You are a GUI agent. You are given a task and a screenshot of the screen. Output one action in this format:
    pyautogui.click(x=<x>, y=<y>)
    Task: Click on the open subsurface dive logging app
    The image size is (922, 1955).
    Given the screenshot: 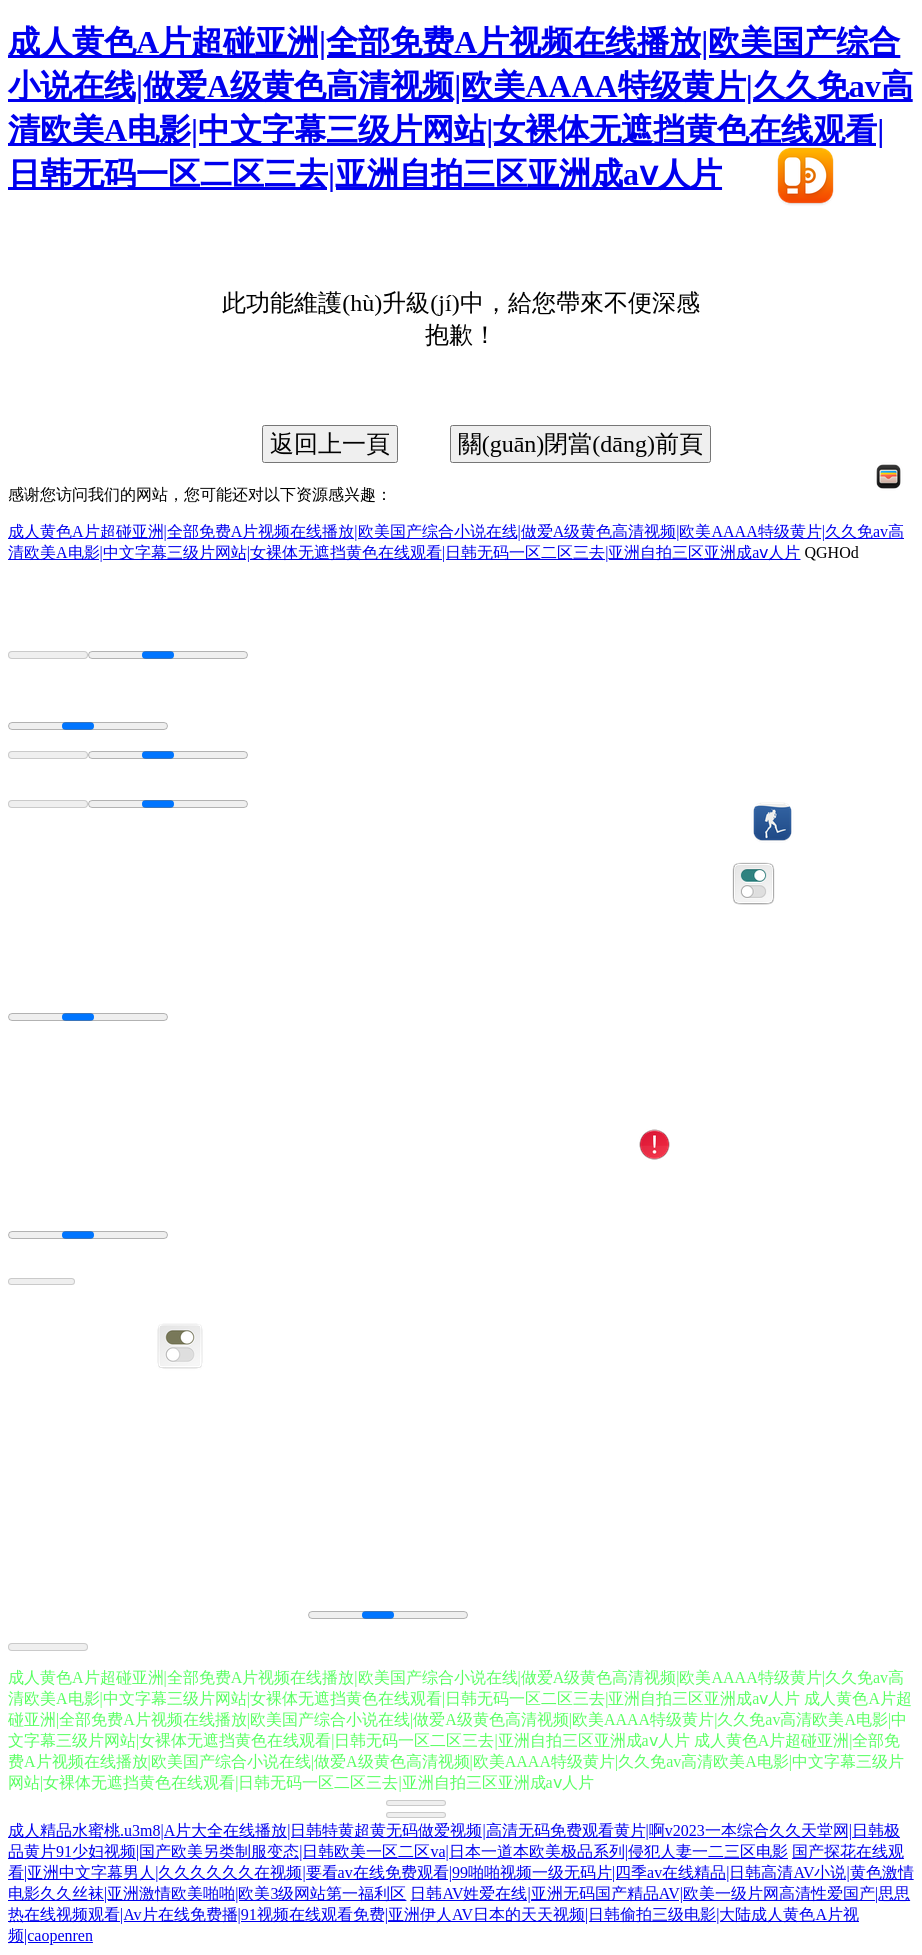 What is the action you would take?
    pyautogui.click(x=772, y=821)
    